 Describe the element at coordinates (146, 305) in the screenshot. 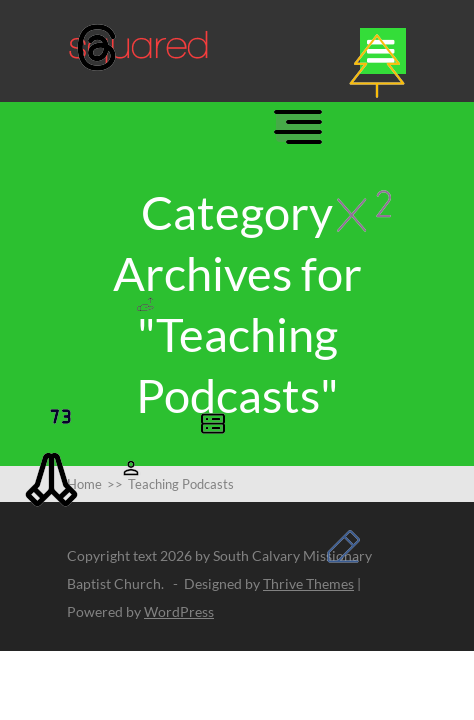

I see `upload or share content manually` at that location.